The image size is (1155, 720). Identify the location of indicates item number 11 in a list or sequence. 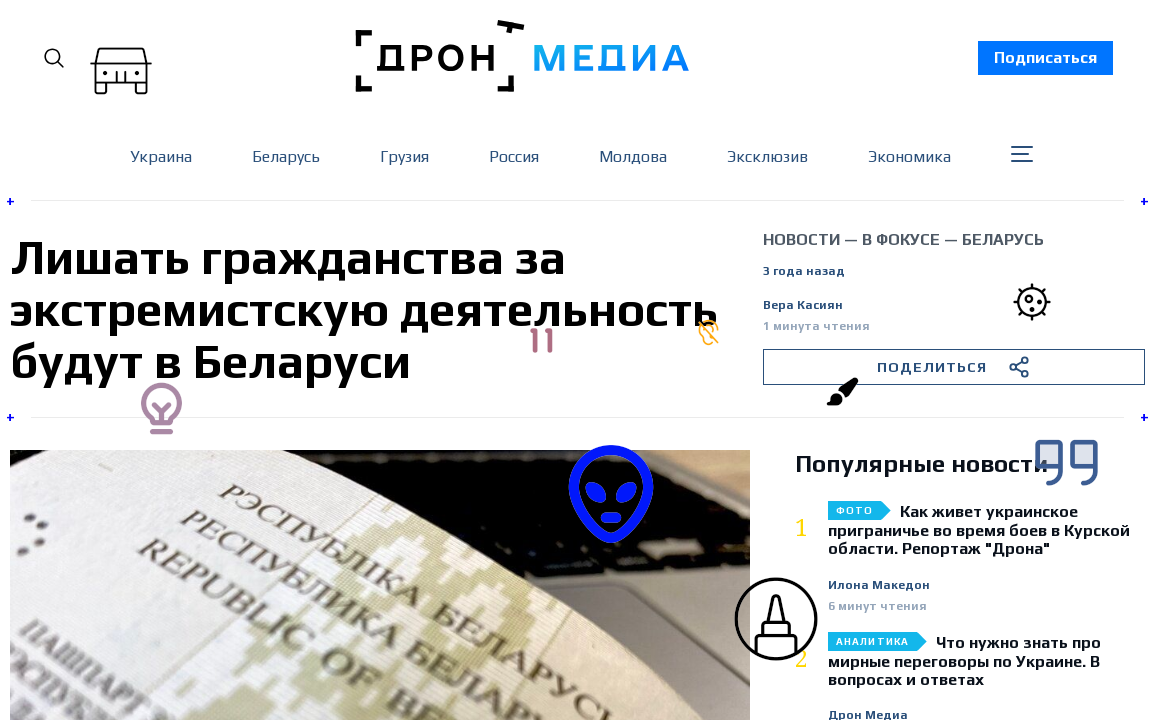
(542, 340).